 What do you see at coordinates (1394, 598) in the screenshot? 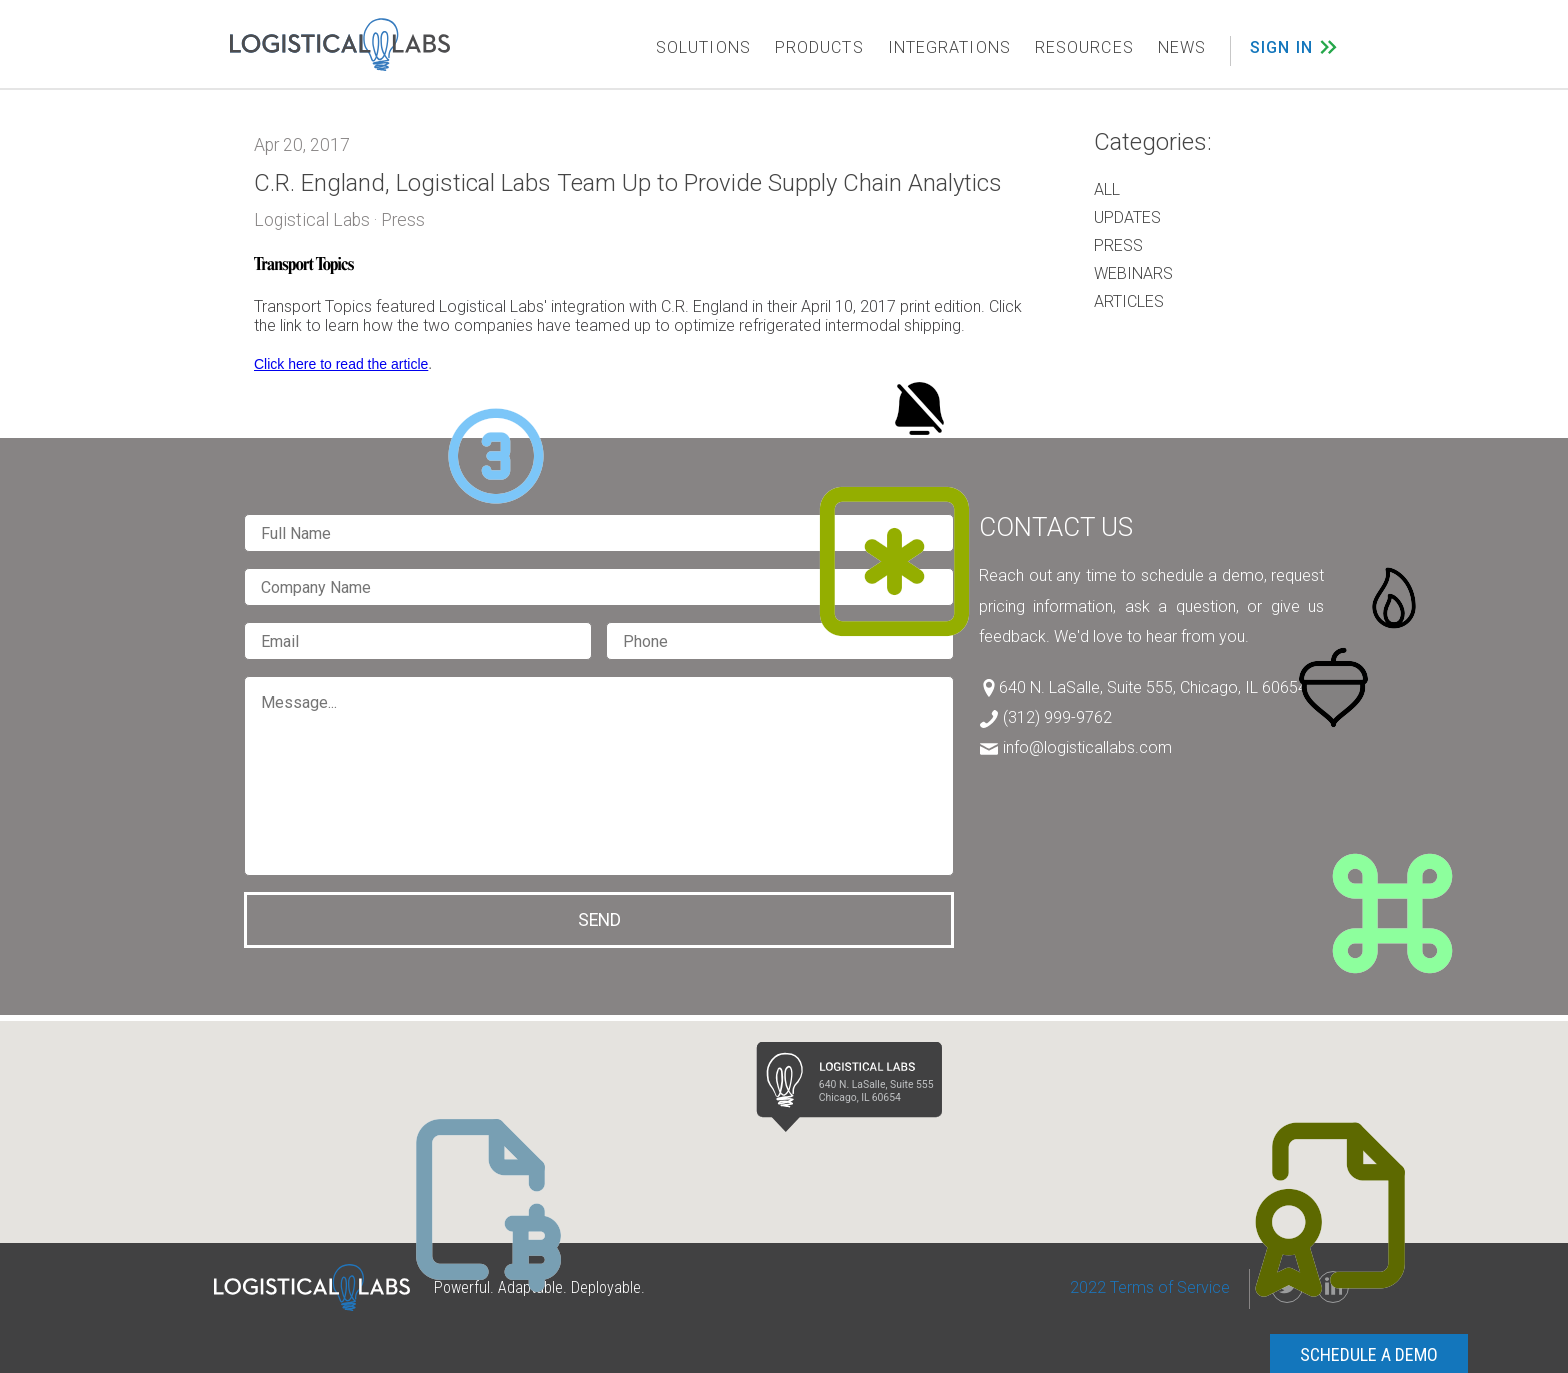
I see `view trending or hot content` at bounding box center [1394, 598].